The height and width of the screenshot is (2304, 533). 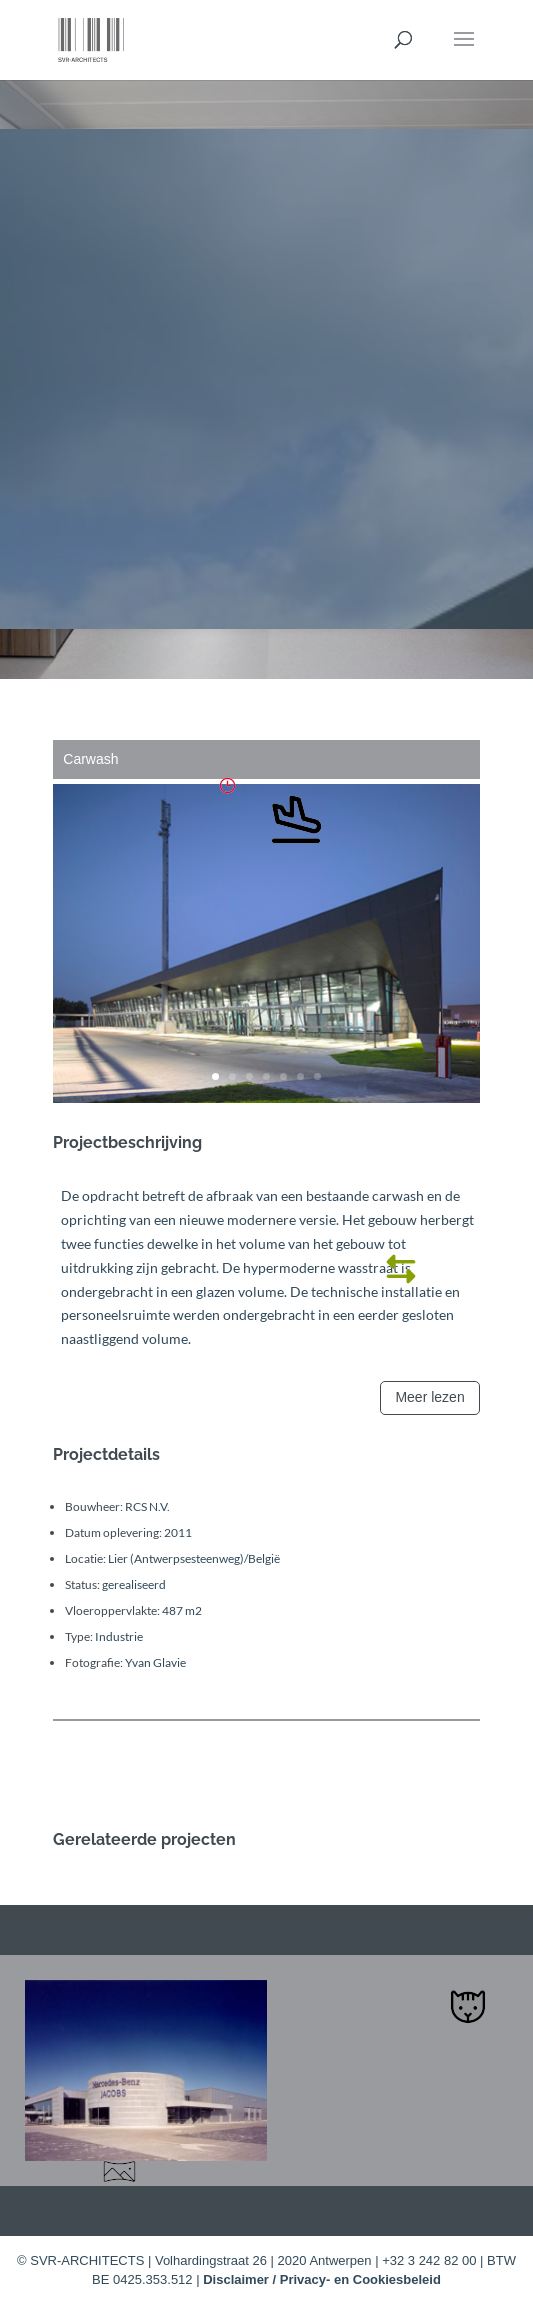 What do you see at coordinates (296, 819) in the screenshot?
I see `view flight arrival information` at bounding box center [296, 819].